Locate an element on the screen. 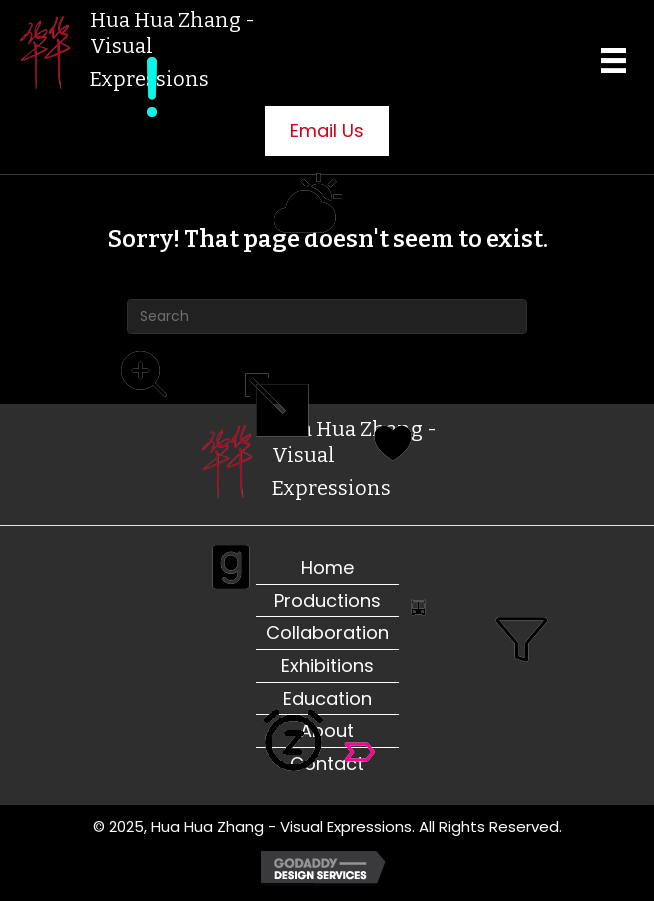  indicates partly cloudy weather conditions is located at coordinates (308, 203).